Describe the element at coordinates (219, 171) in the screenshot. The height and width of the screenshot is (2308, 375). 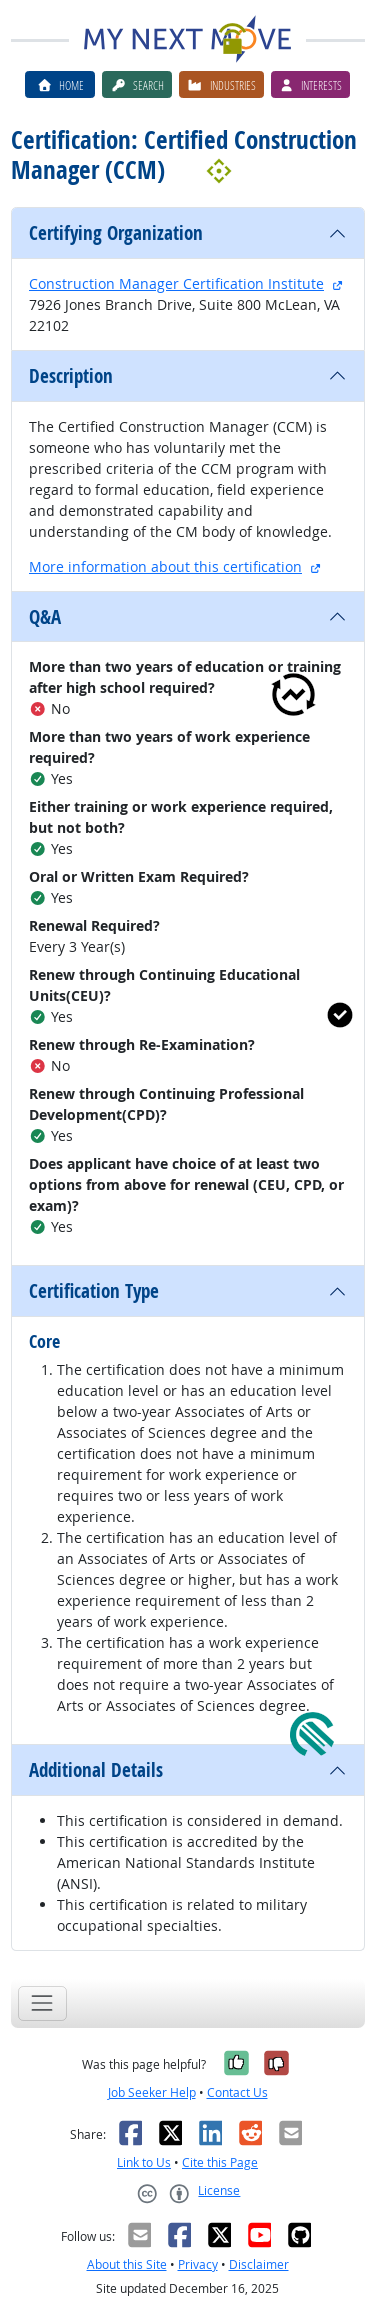
I see `drag to reposition this element` at that location.